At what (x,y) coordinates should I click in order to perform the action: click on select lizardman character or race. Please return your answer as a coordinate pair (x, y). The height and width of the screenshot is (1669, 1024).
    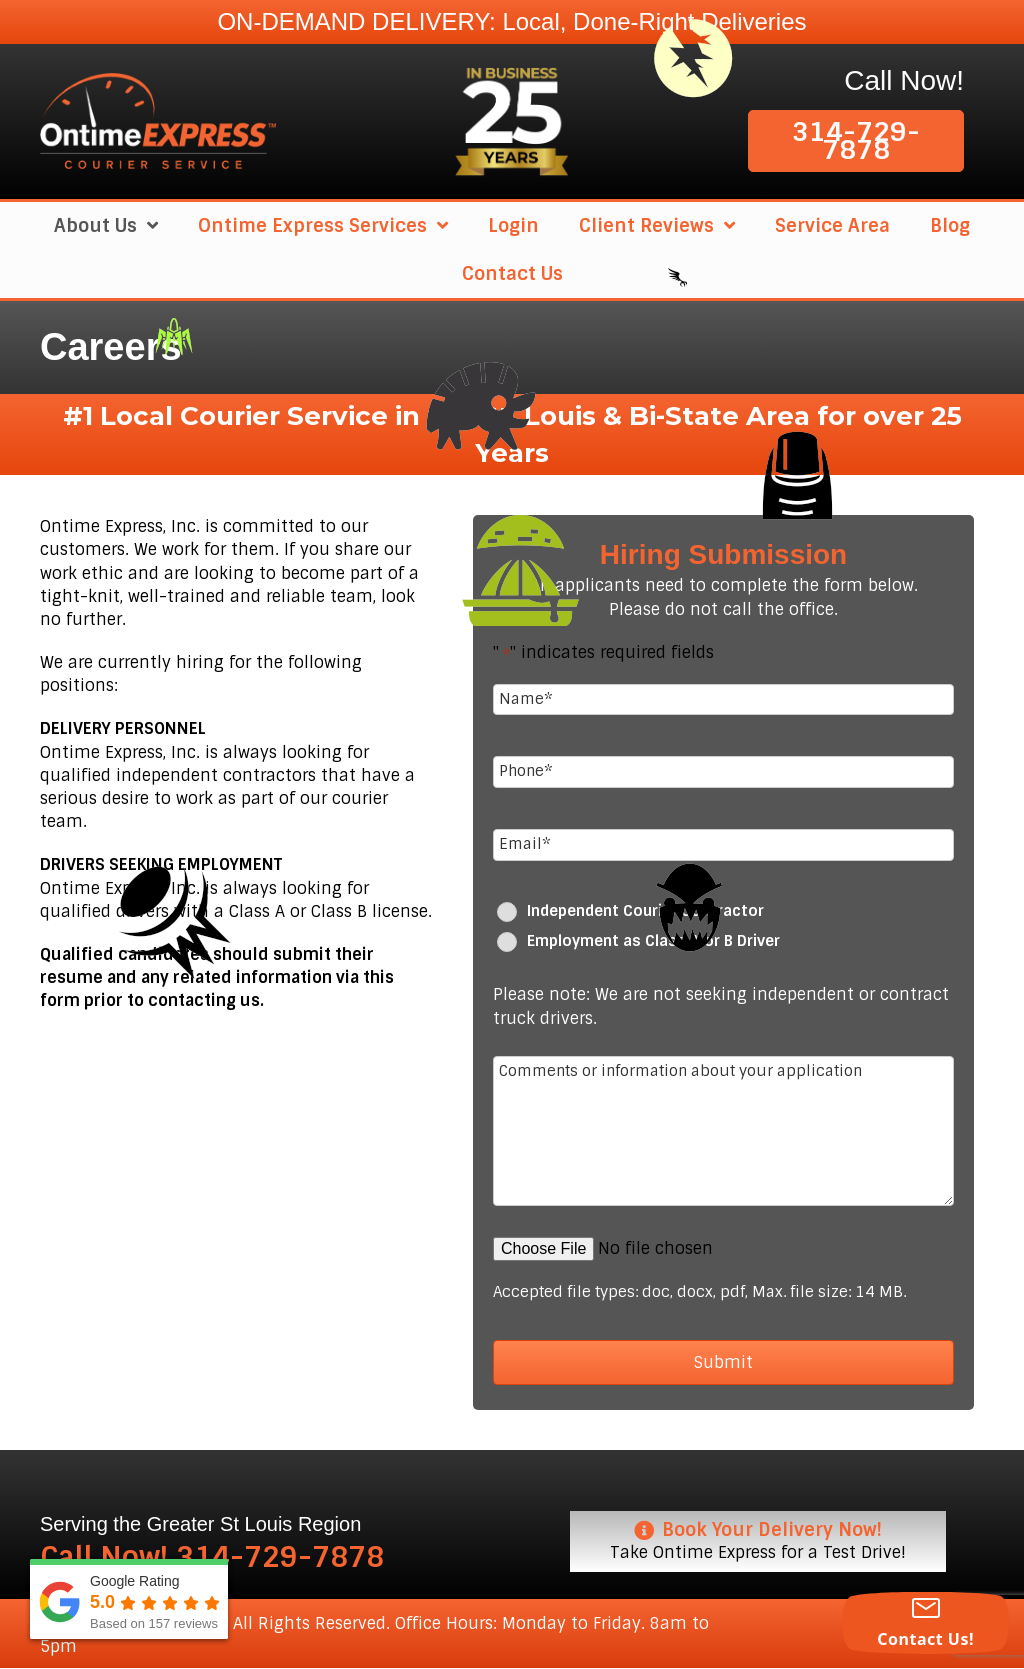
    Looking at the image, I should click on (690, 907).